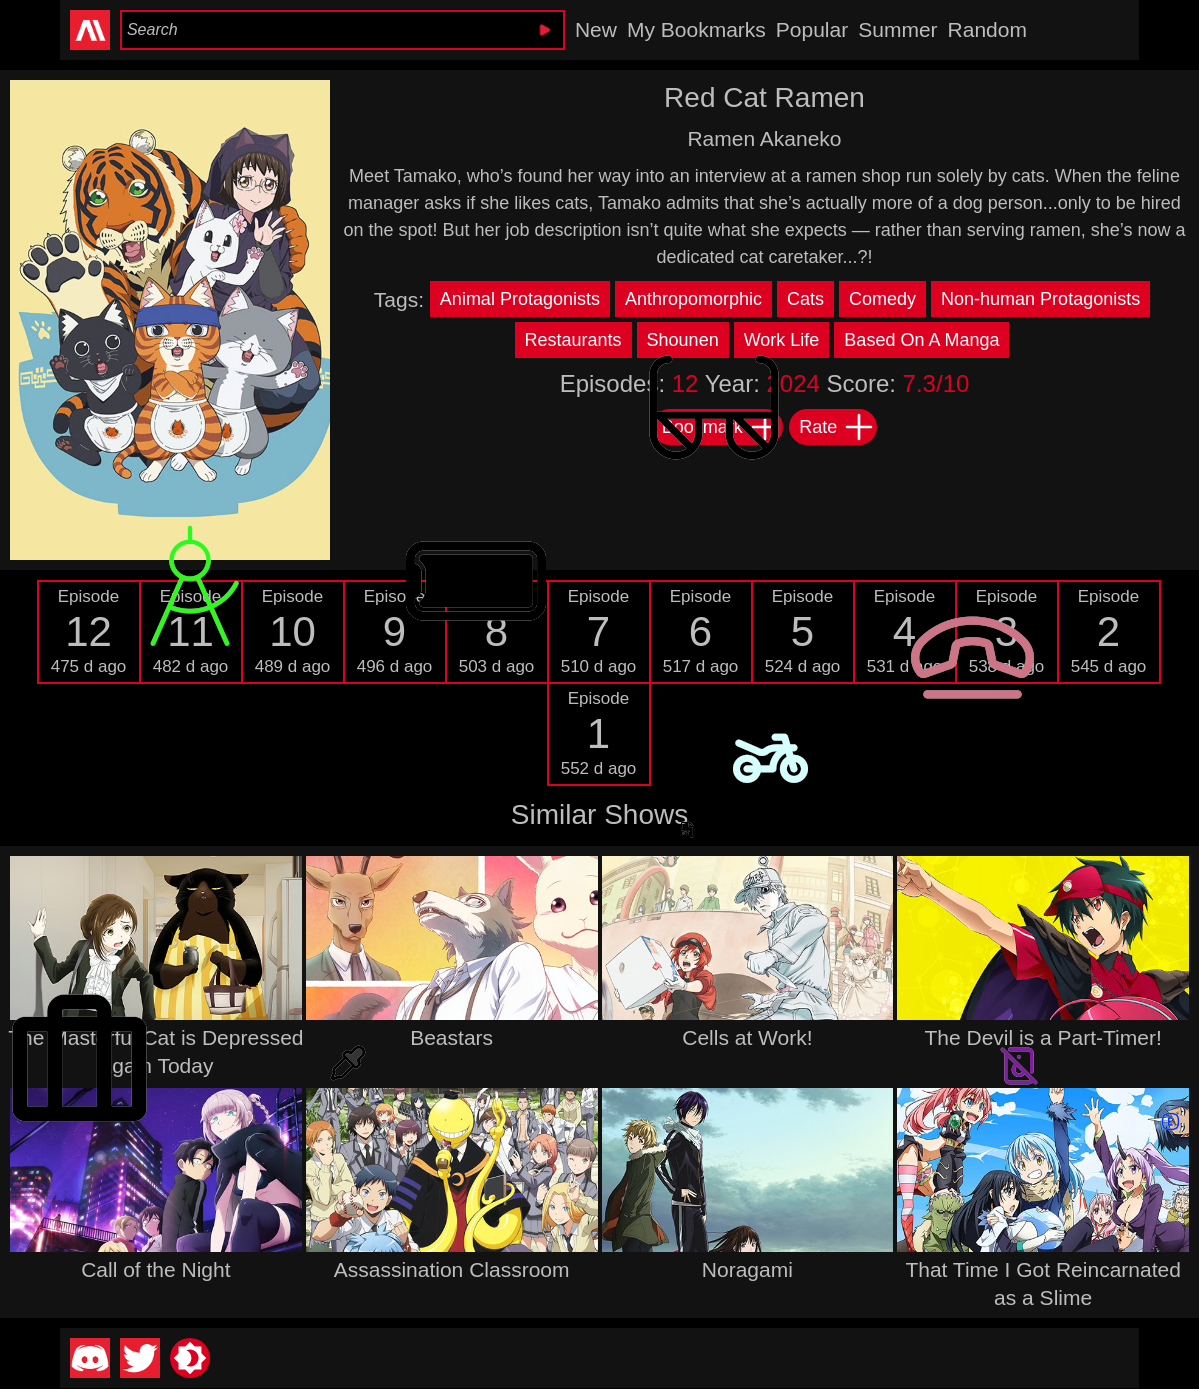  What do you see at coordinates (1170, 1121) in the screenshot?
I see `indicates an item starting with the letter E` at bounding box center [1170, 1121].